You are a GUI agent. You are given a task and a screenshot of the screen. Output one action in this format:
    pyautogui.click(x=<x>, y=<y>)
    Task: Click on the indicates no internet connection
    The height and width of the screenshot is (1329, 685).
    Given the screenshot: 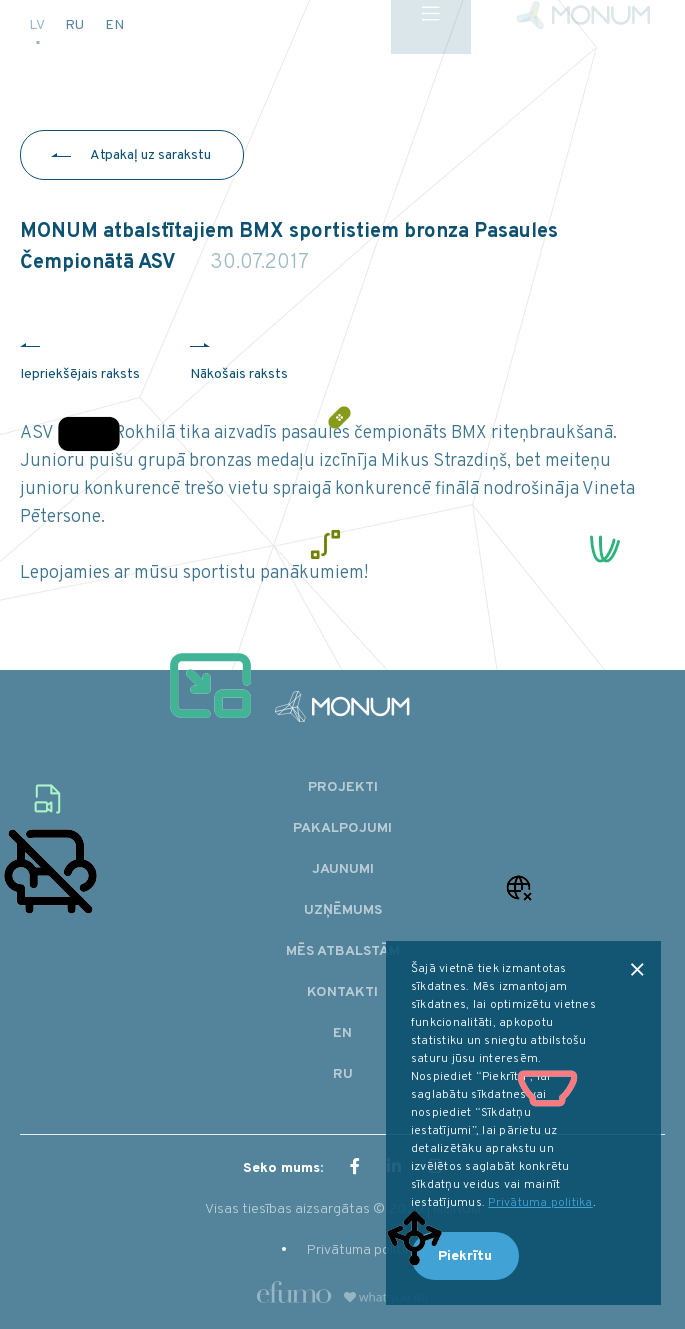 What is the action you would take?
    pyautogui.click(x=518, y=887)
    